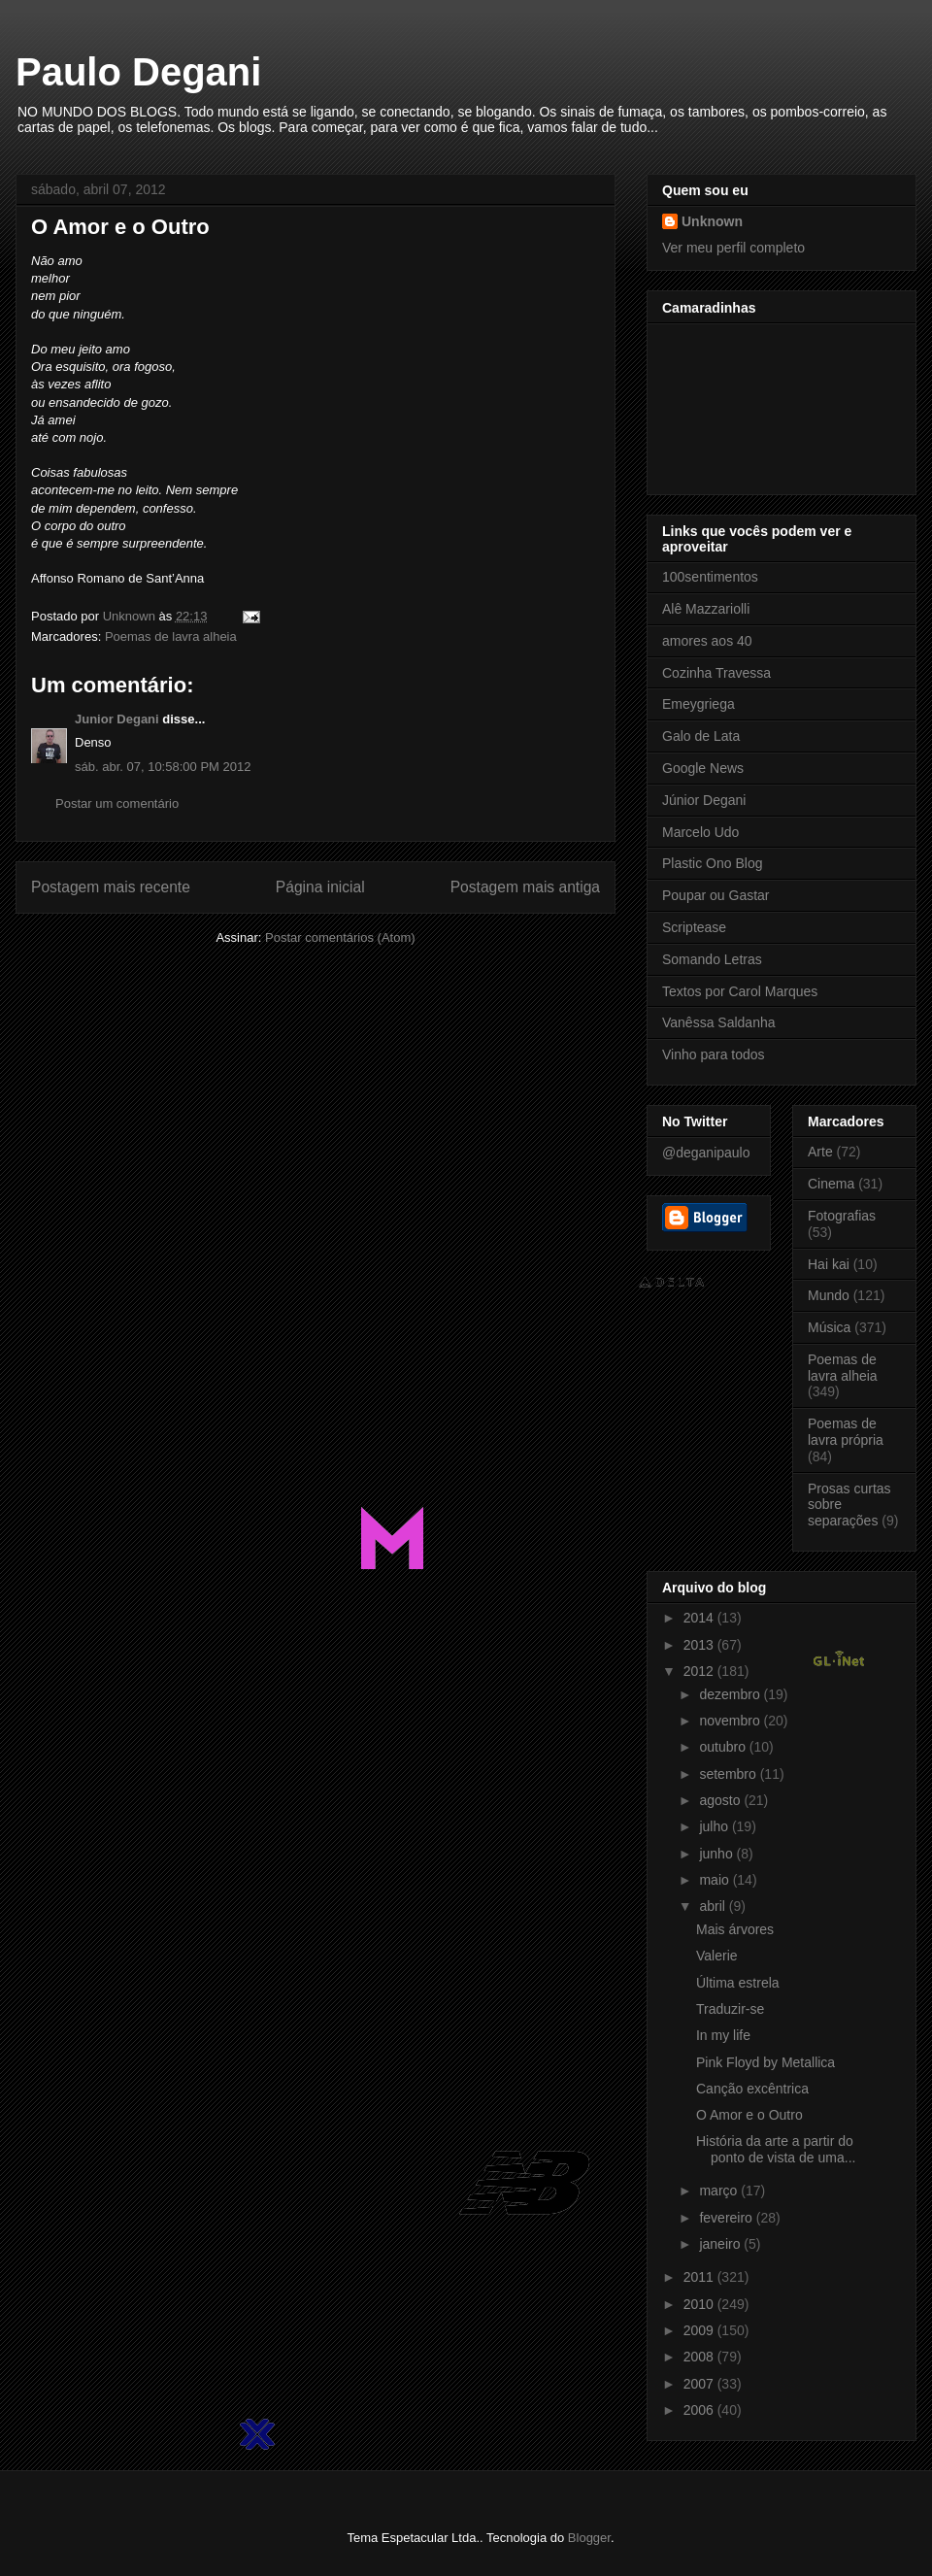 This screenshot has width=932, height=2576. What do you see at coordinates (671, 1282) in the screenshot?
I see `open the Delta Air Lines app` at bounding box center [671, 1282].